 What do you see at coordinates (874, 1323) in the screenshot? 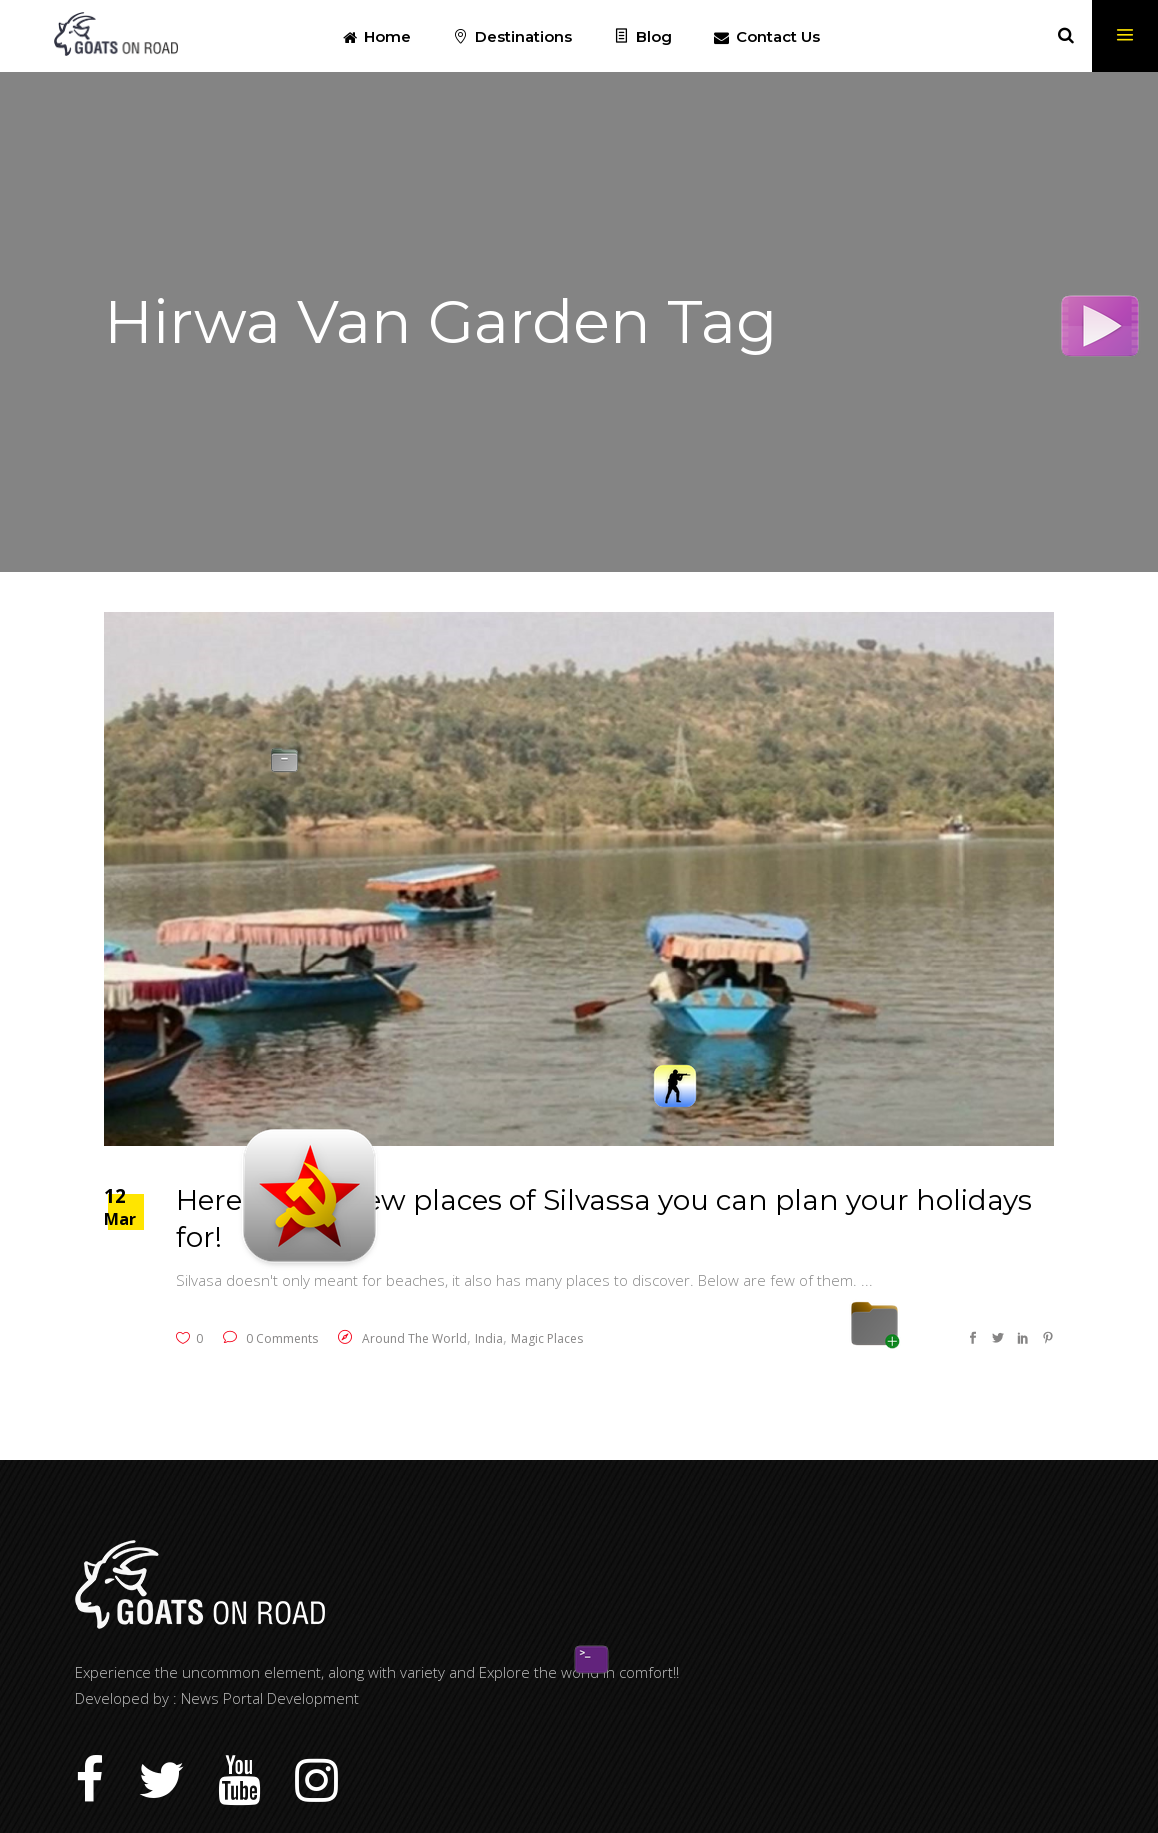
I see `create a new folder` at bounding box center [874, 1323].